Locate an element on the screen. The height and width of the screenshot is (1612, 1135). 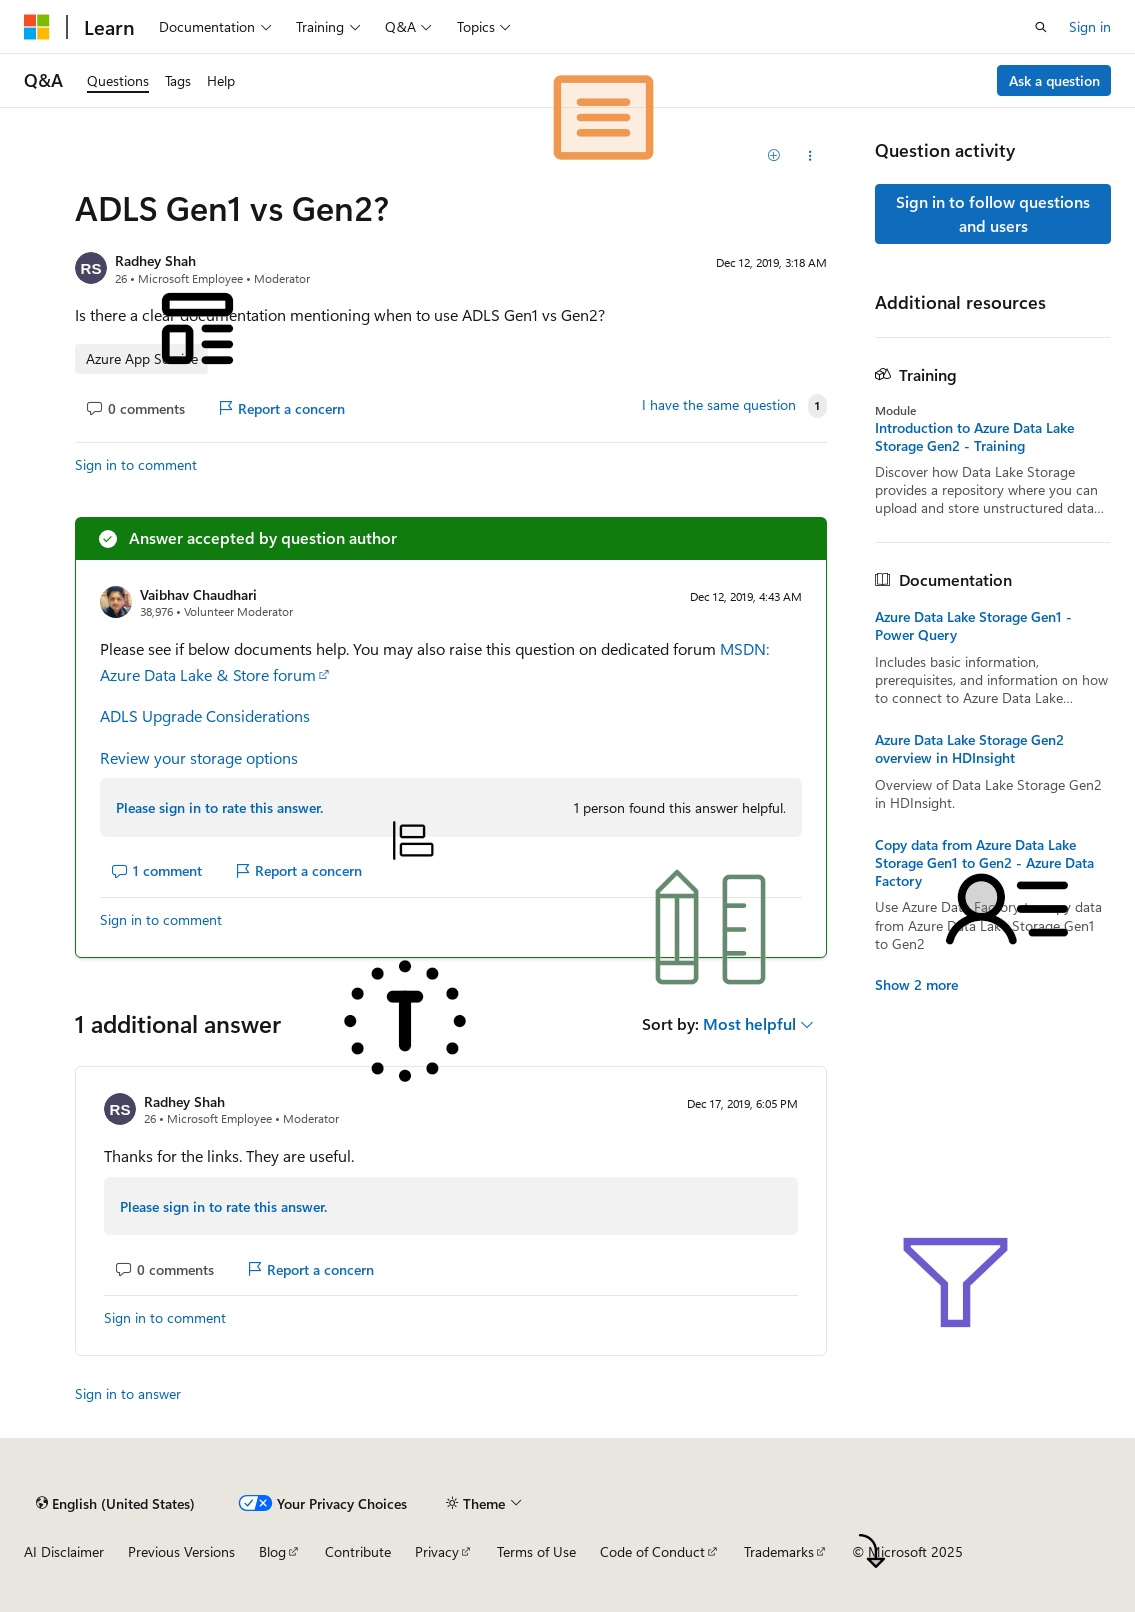
align text to the left margin is located at coordinates (412, 840).